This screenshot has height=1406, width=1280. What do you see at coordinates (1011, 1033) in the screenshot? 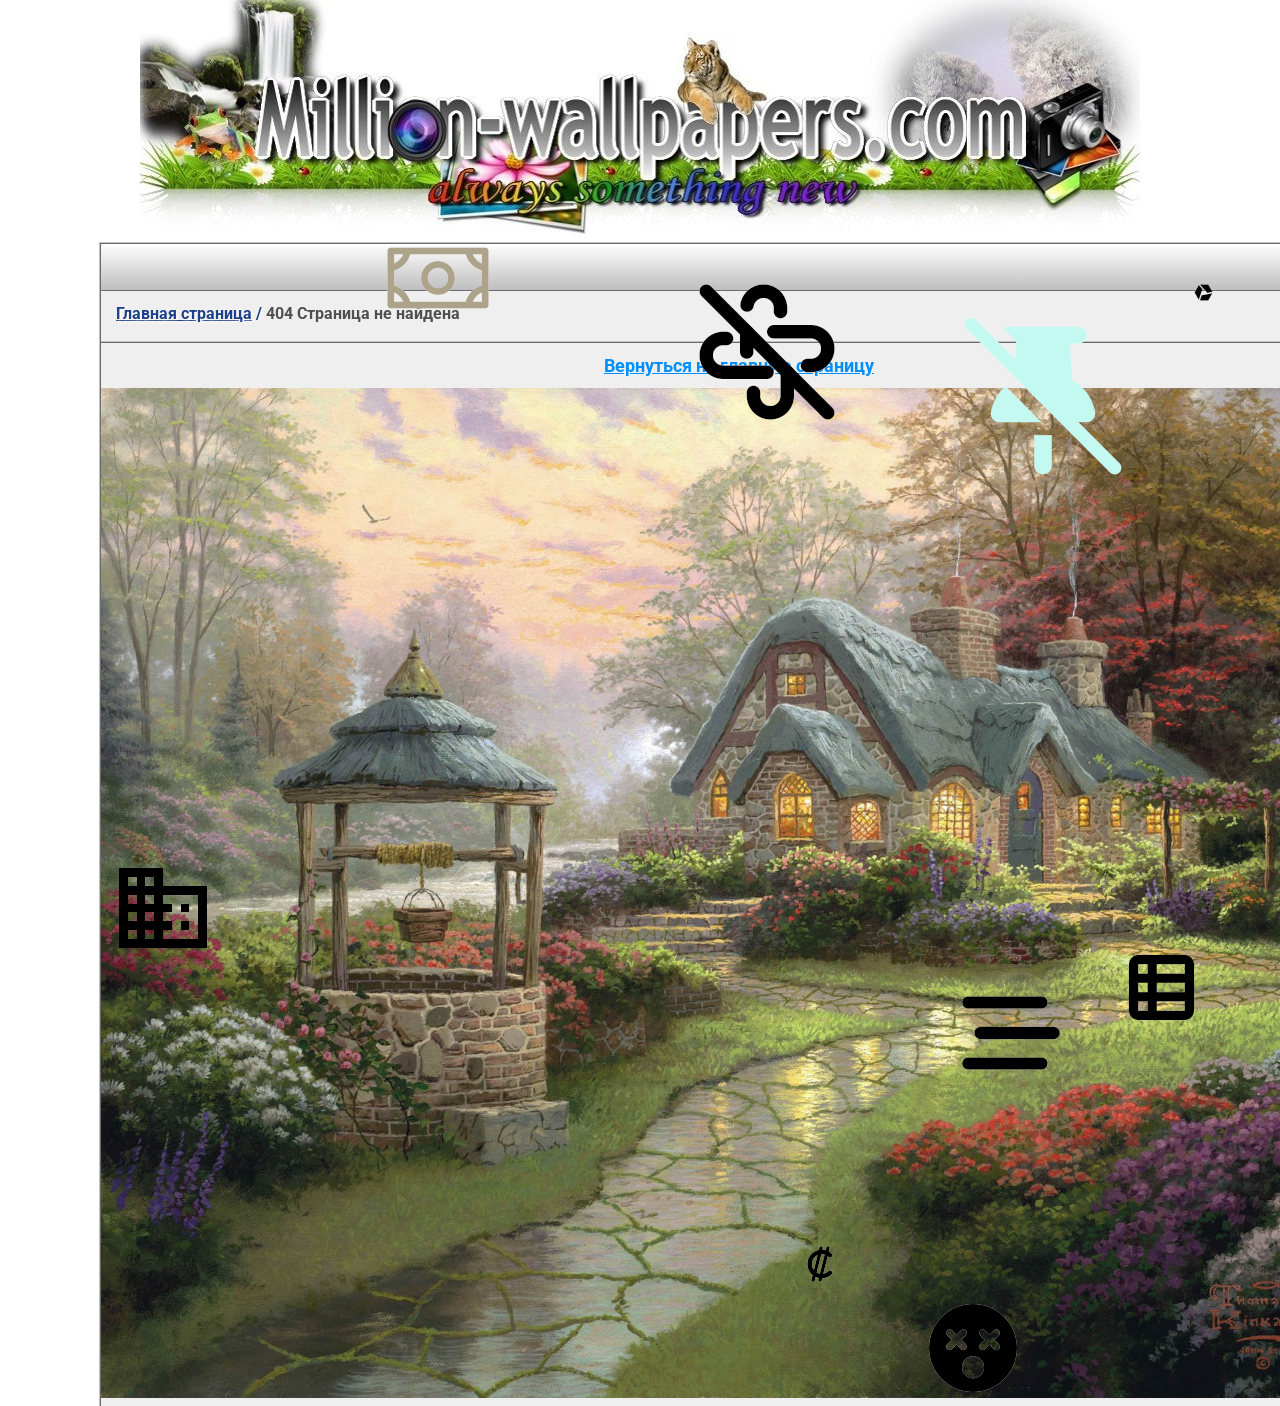
I see `open navigation menu` at bounding box center [1011, 1033].